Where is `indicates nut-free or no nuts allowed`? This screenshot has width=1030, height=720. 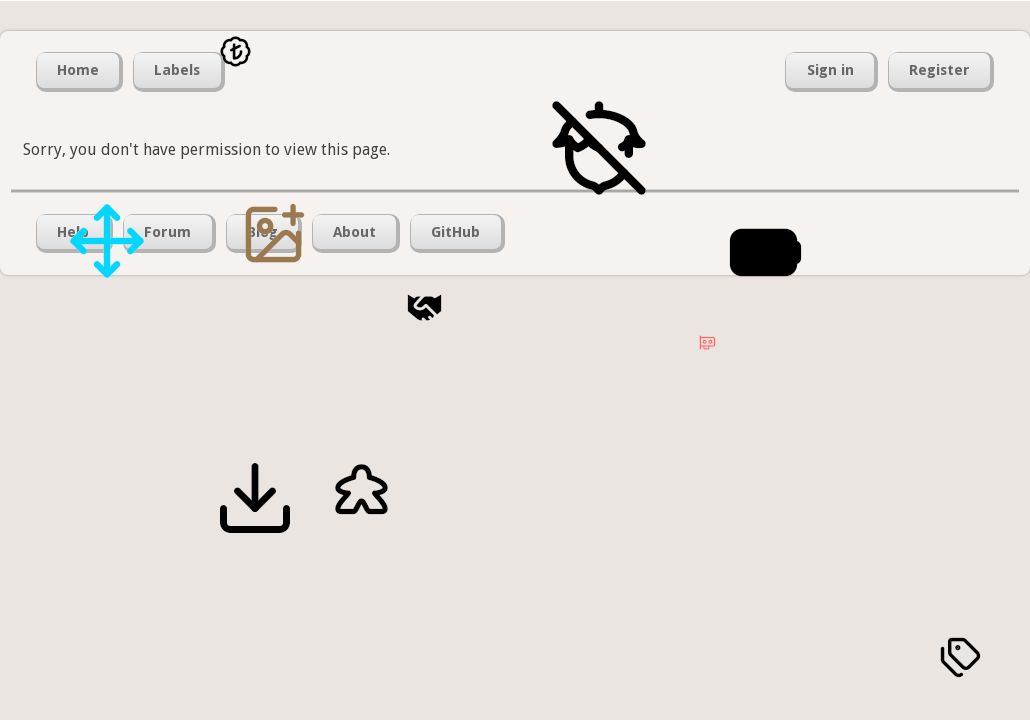
indicates nut-free or no nuts allowed is located at coordinates (599, 148).